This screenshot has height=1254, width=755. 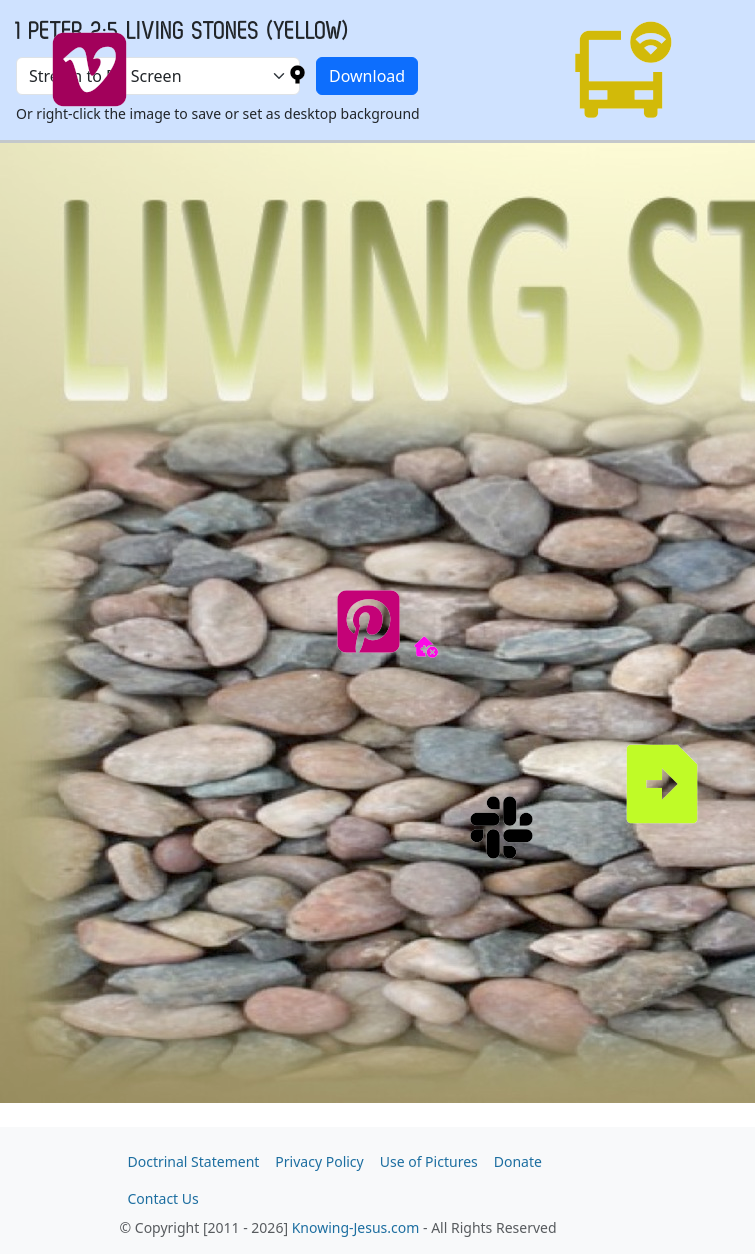 I want to click on open vimeo app or website, so click(x=89, y=69).